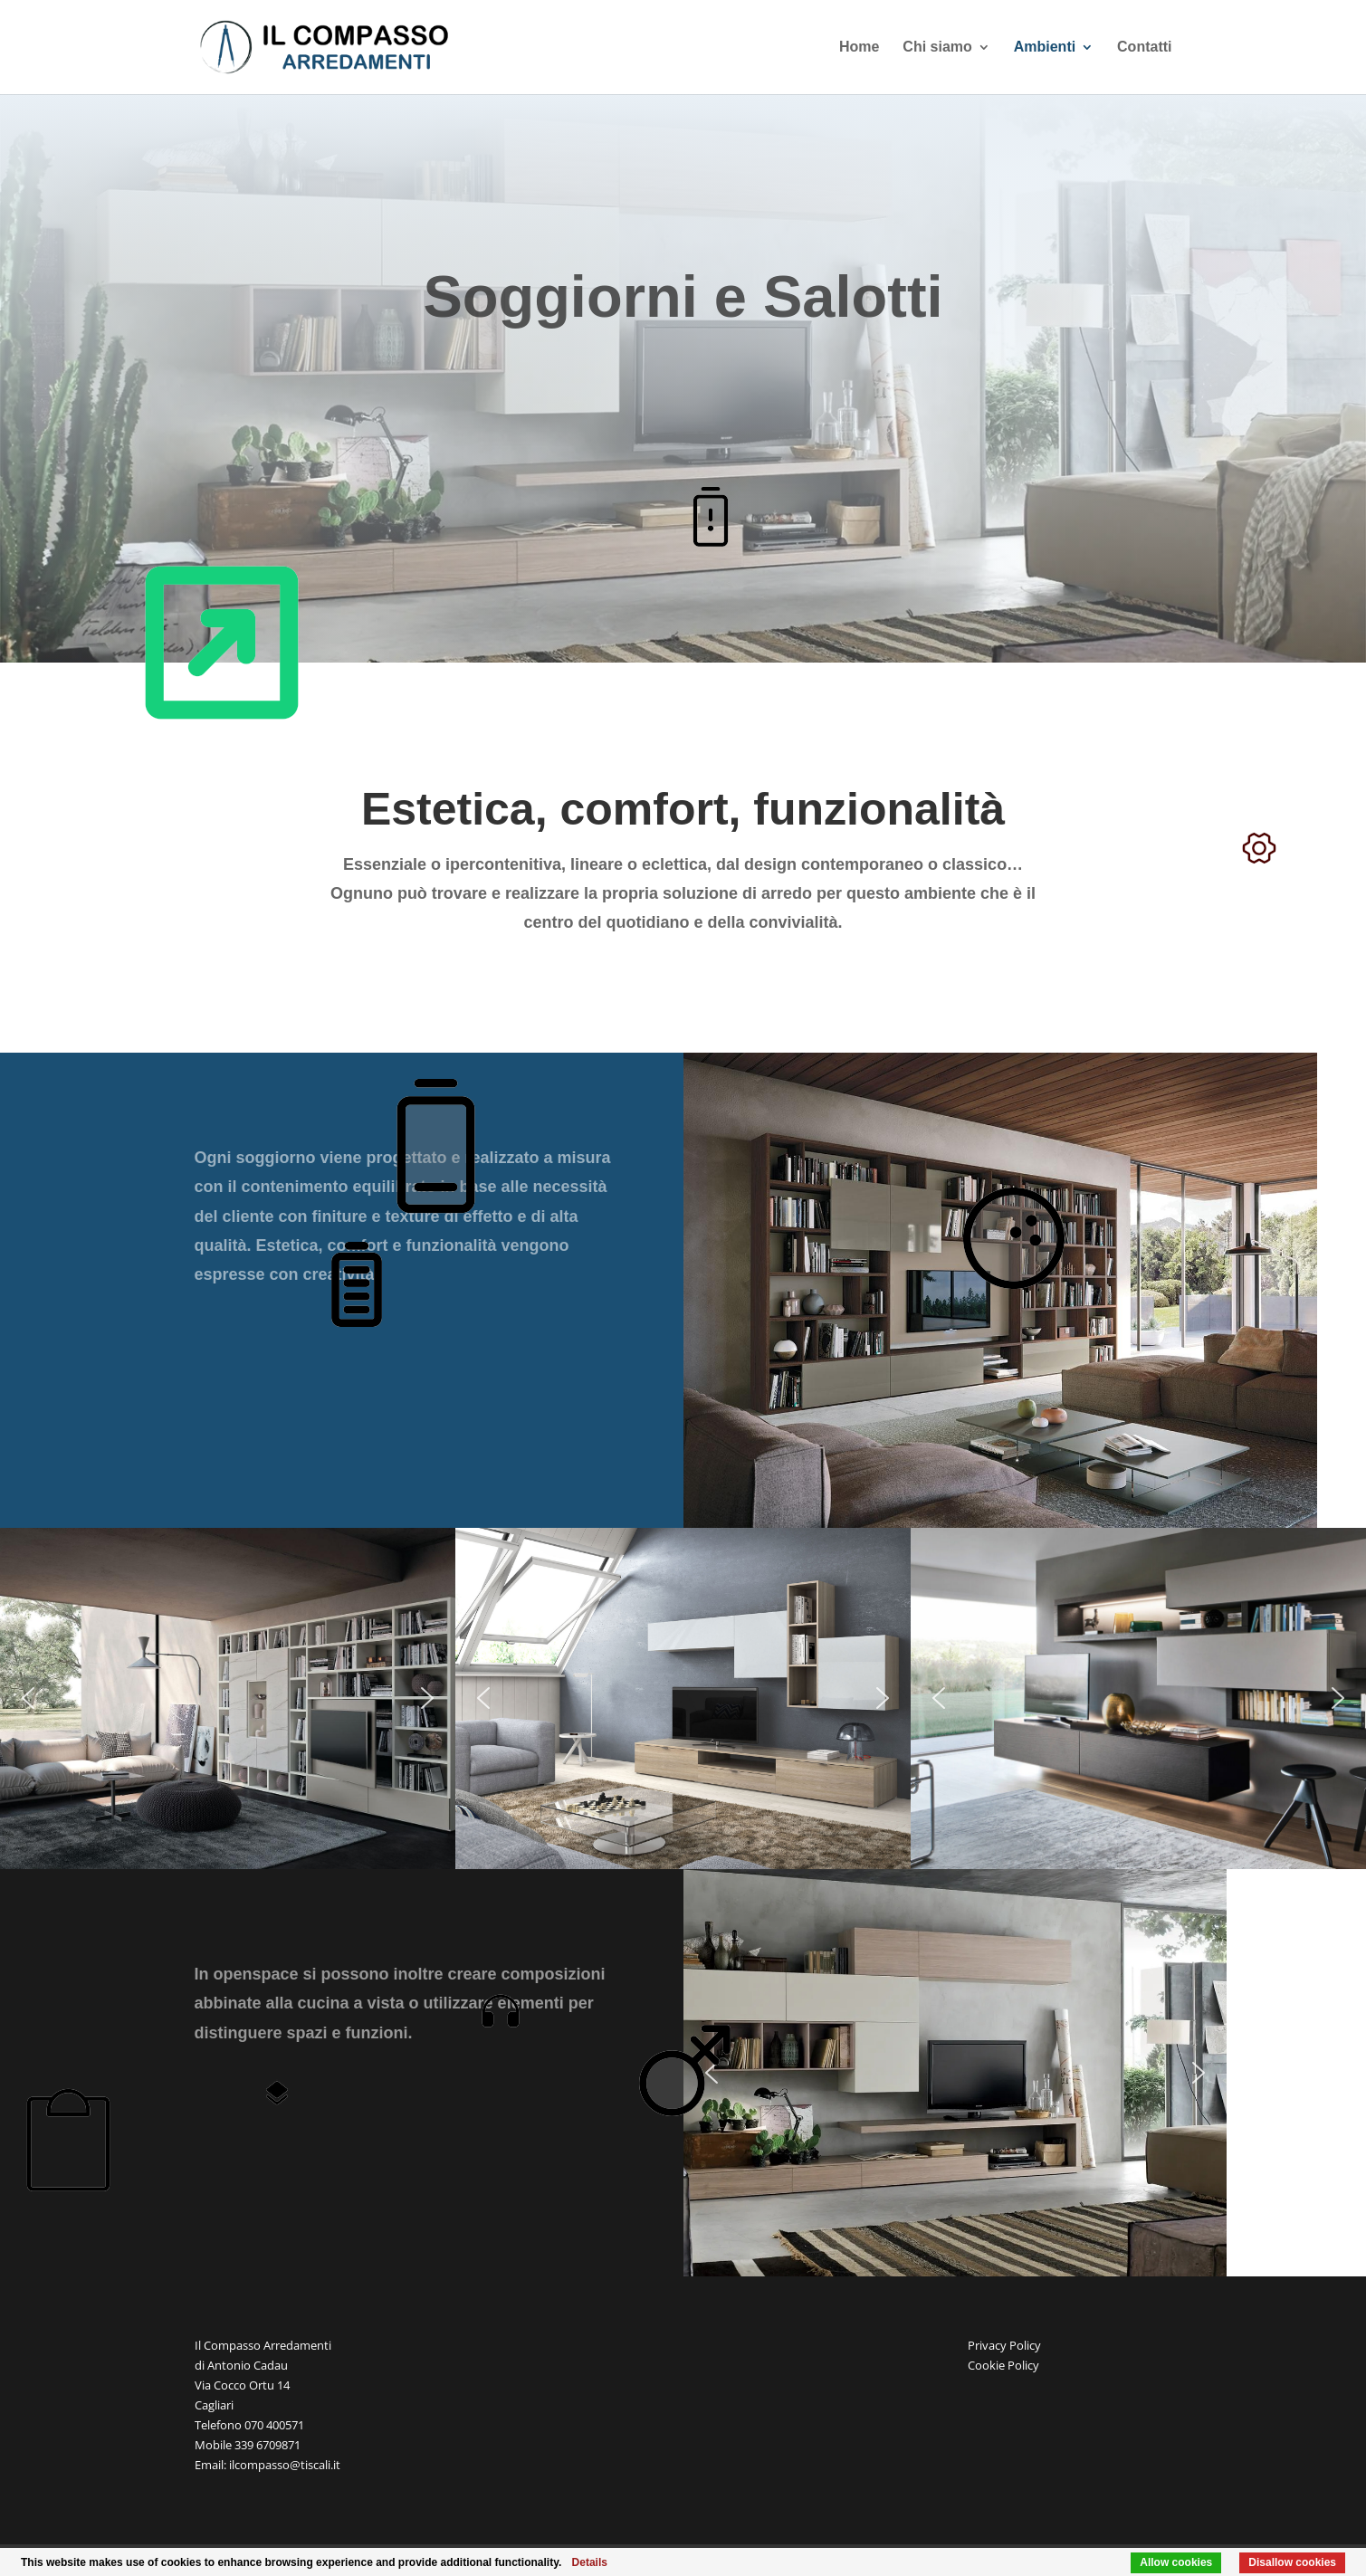 The image size is (1366, 2576). Describe the element at coordinates (222, 643) in the screenshot. I see `open link in new window` at that location.